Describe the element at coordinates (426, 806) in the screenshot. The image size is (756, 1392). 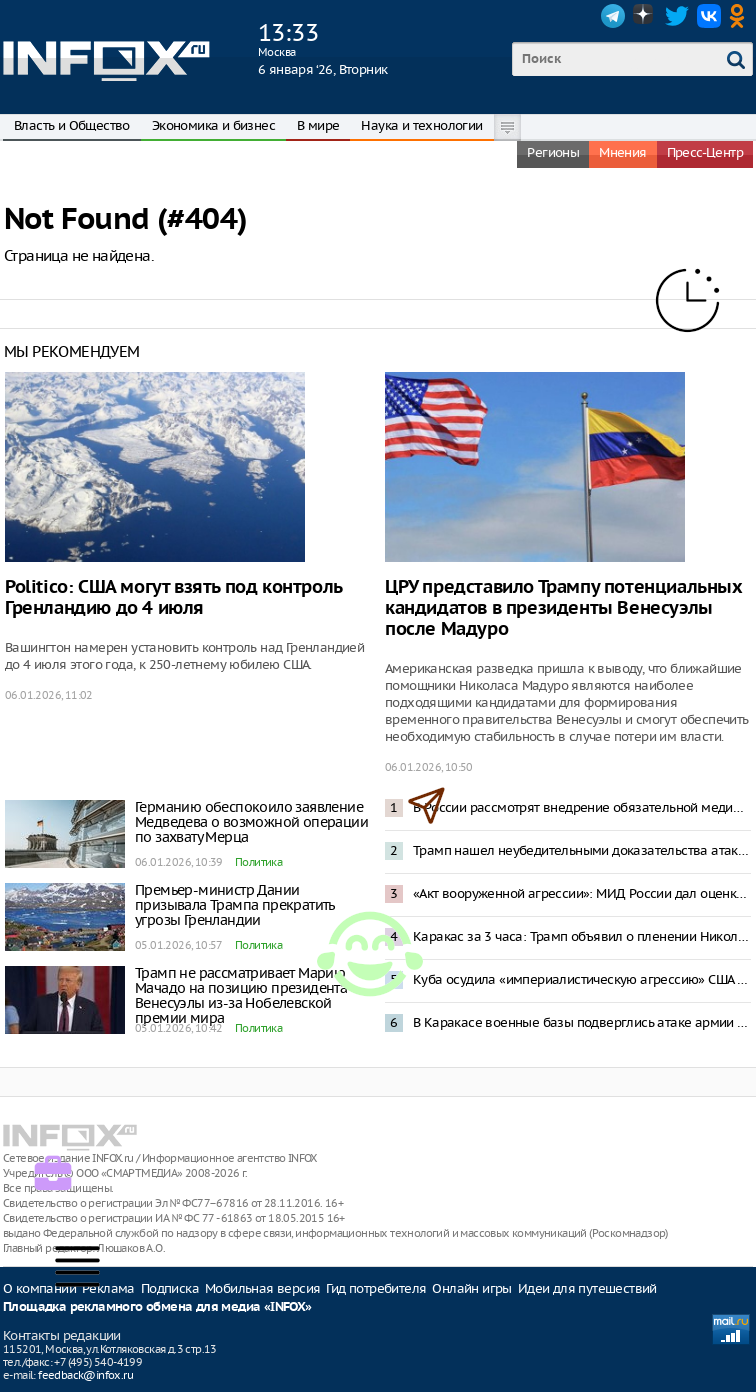
I see `send a message` at that location.